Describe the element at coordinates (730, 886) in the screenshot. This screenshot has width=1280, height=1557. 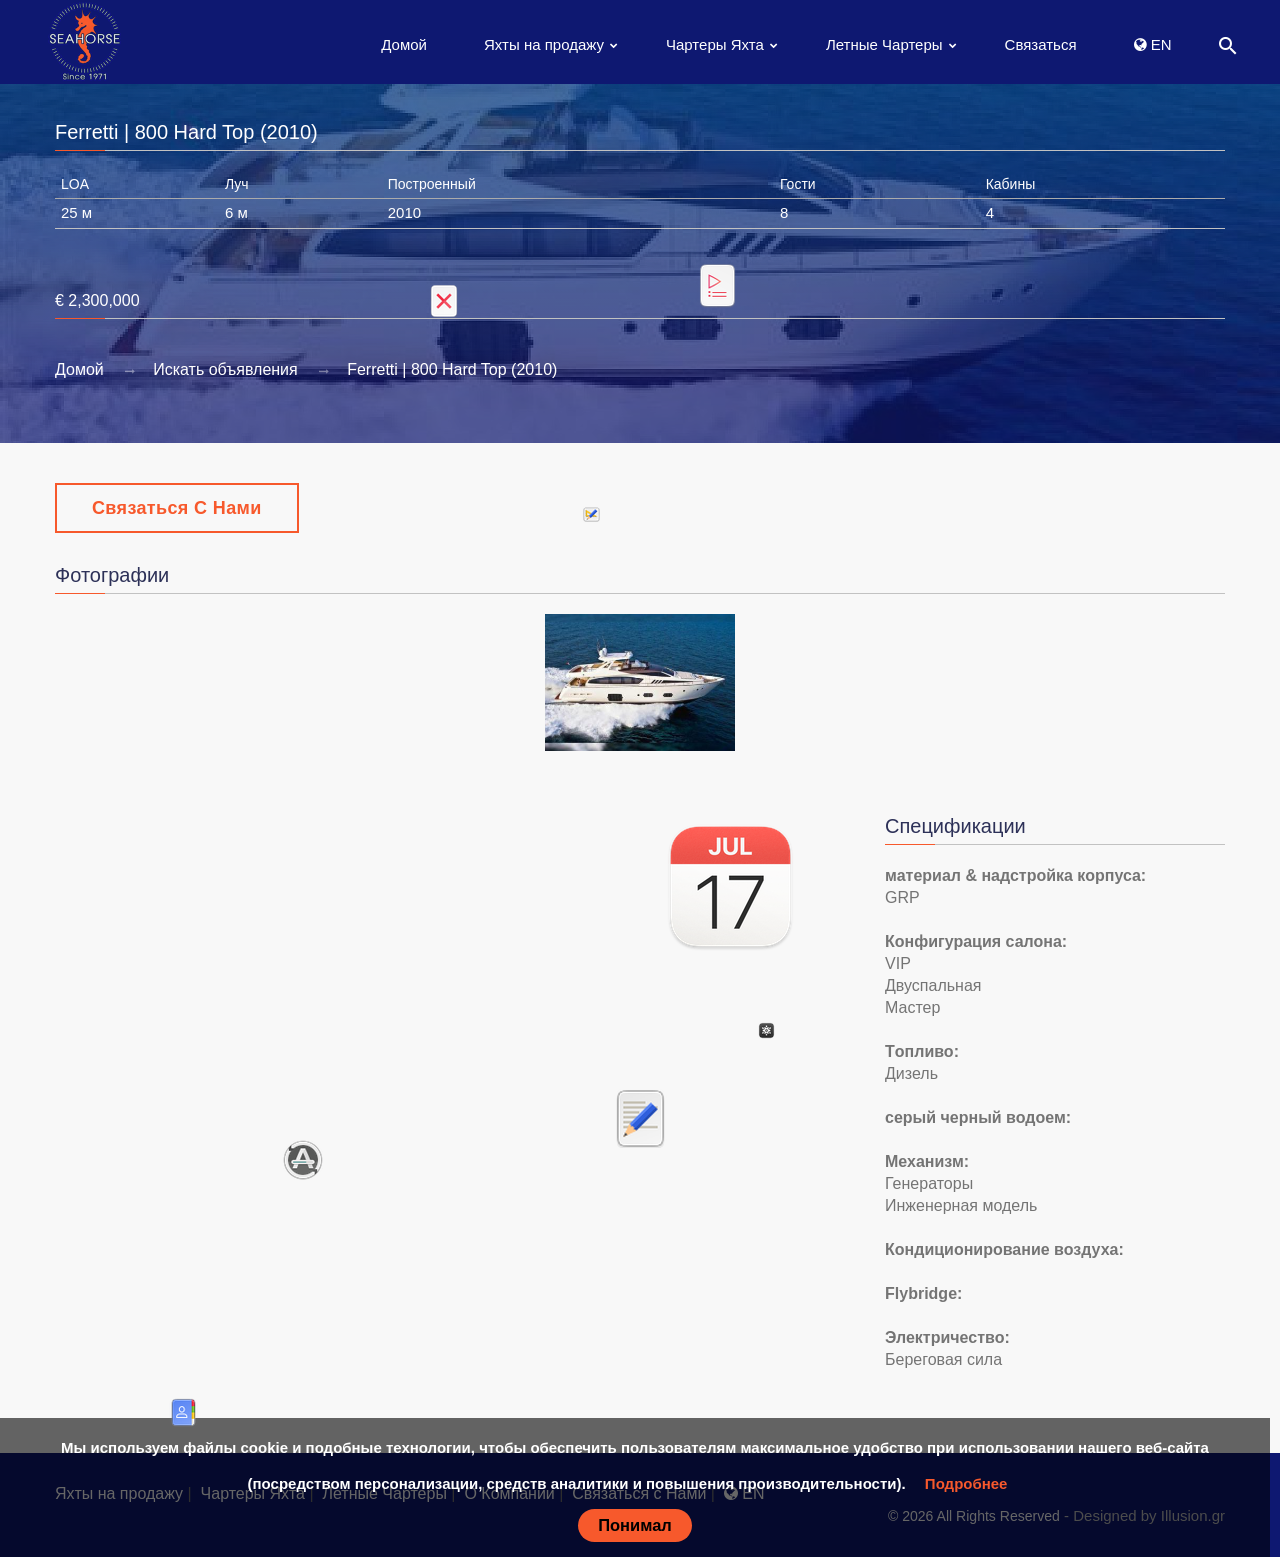
I see `open the calendar app` at that location.